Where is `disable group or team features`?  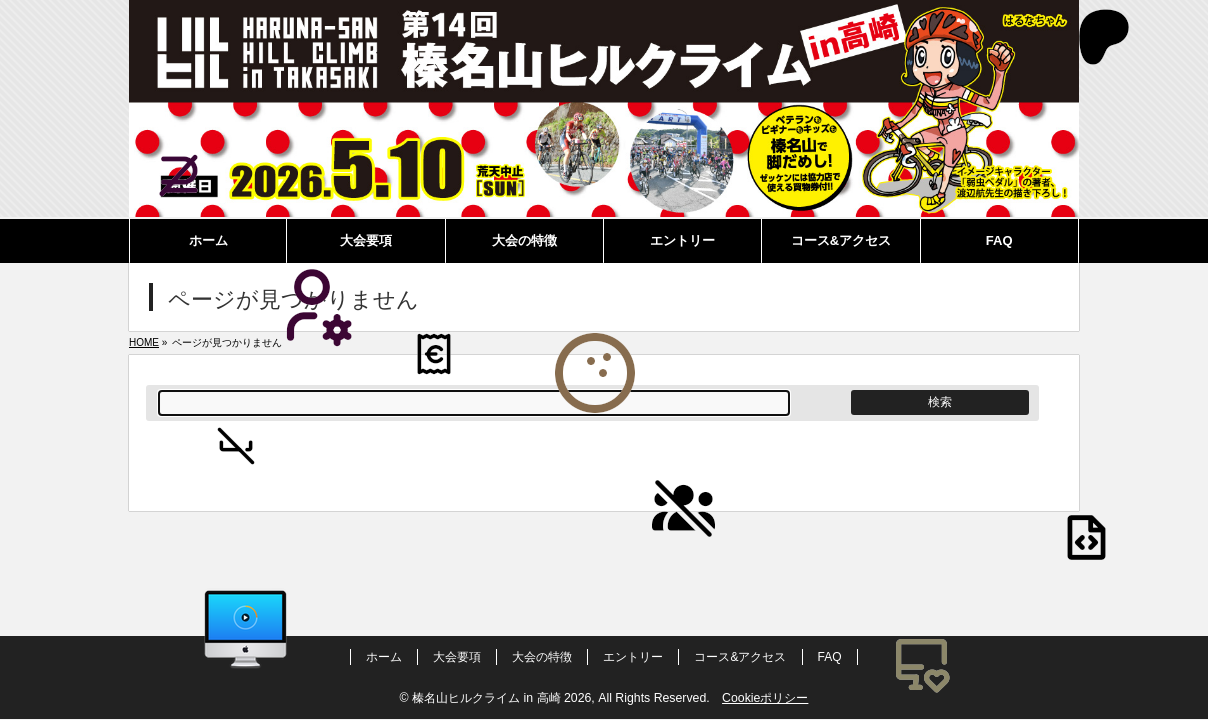 disable group or team features is located at coordinates (683, 508).